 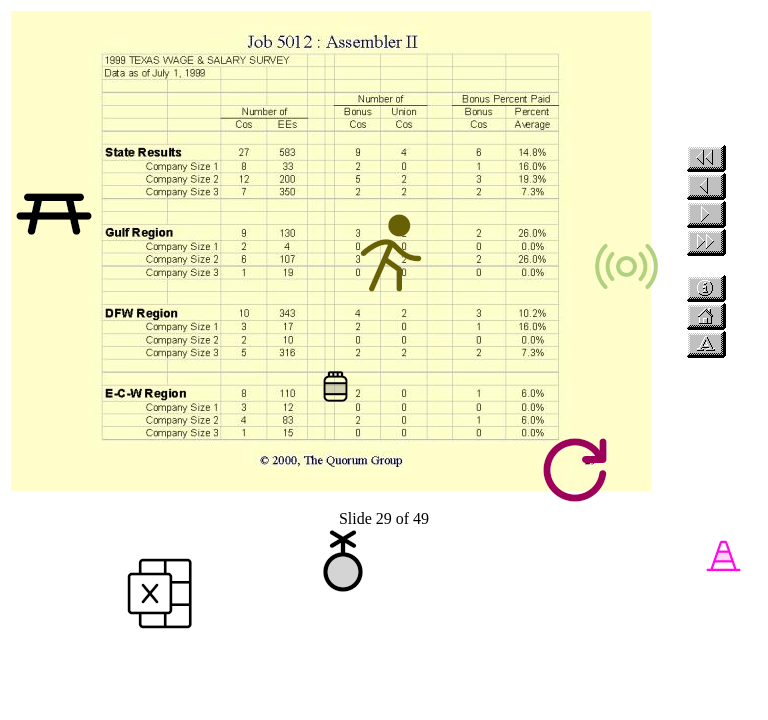 What do you see at coordinates (335, 386) in the screenshot?
I see `view product or ingredient details` at bounding box center [335, 386].